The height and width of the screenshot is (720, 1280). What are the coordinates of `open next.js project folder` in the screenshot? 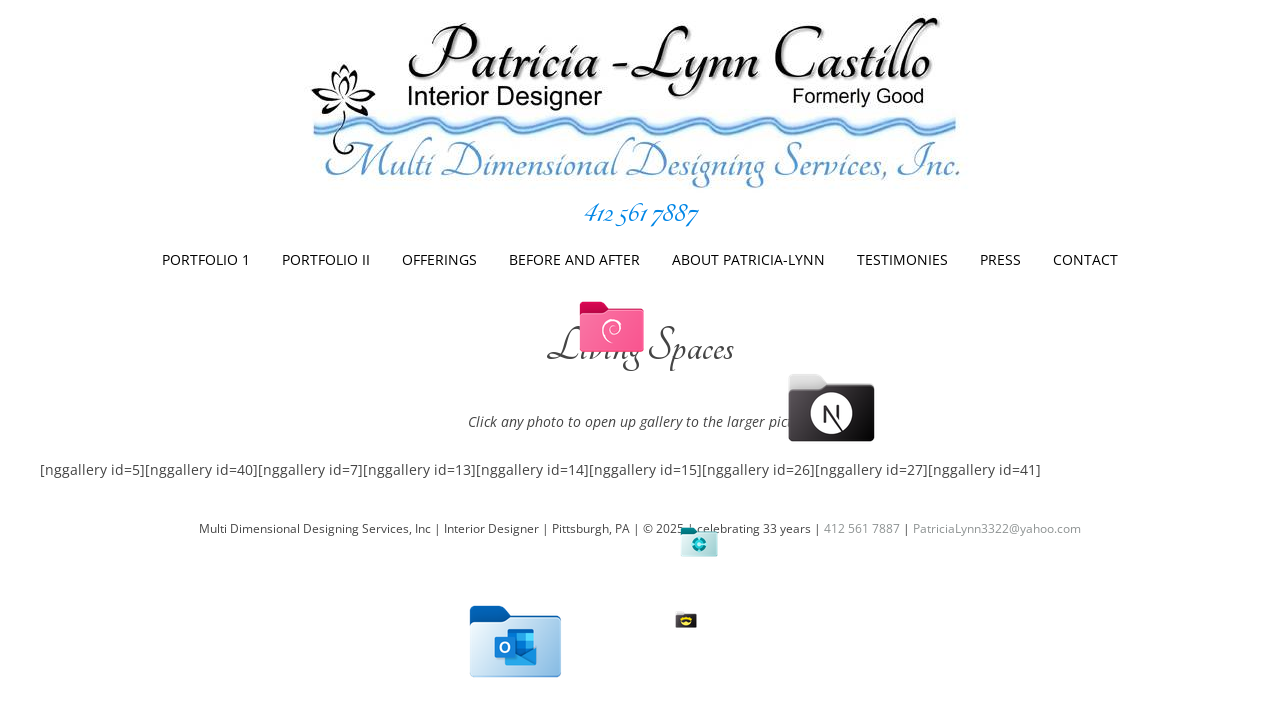 It's located at (831, 410).